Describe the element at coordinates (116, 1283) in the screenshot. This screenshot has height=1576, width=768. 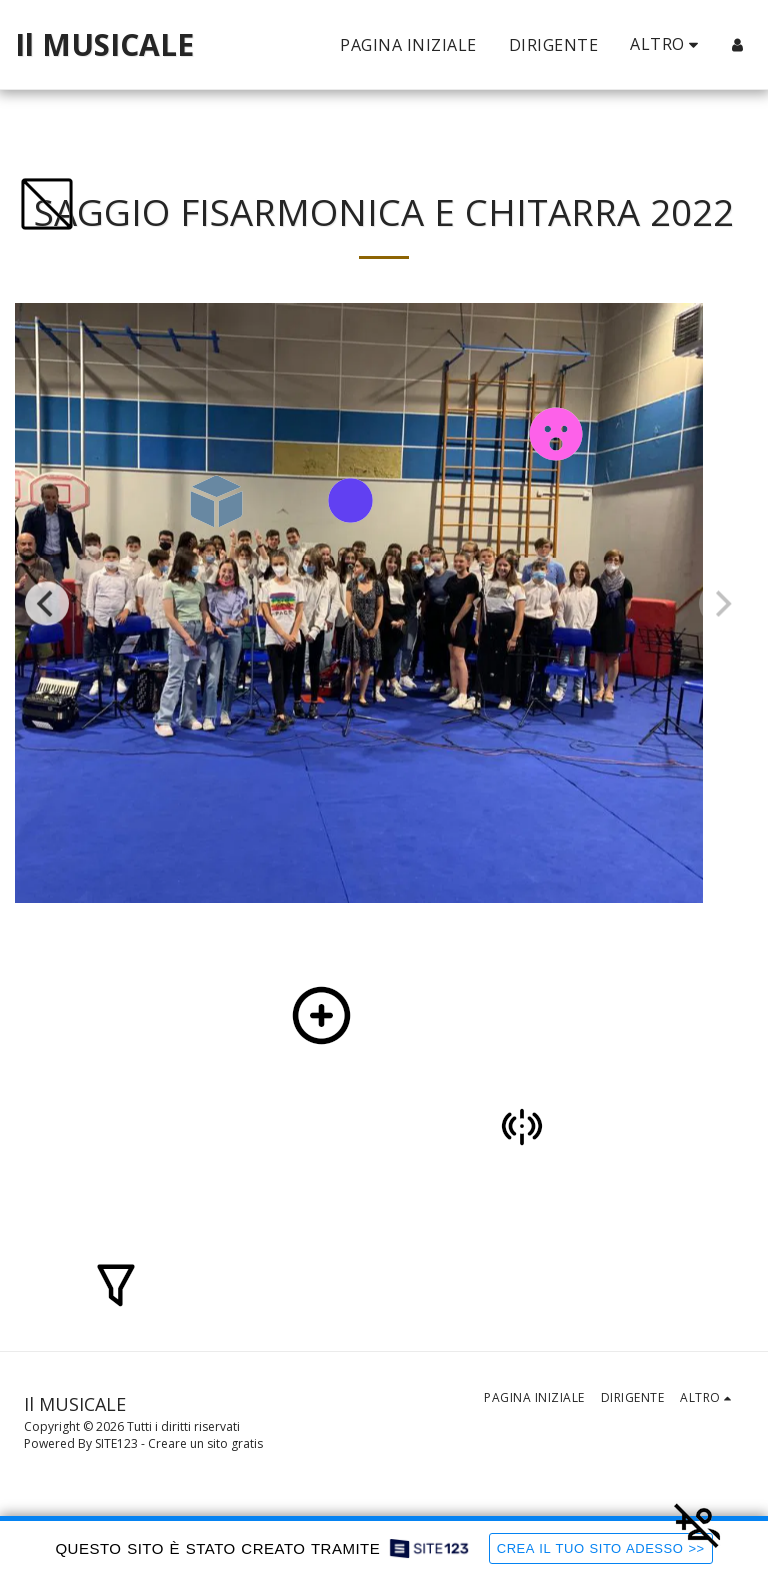
I see `filter or sort content` at that location.